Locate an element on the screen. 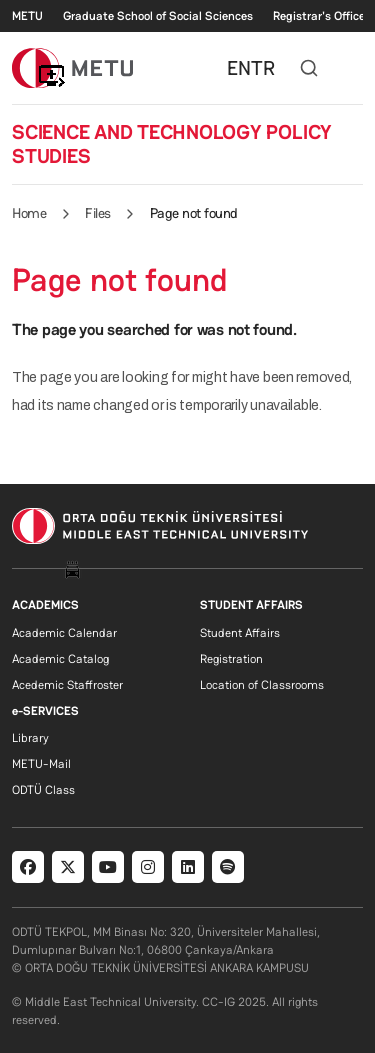 Image resolution: width=375 pixels, height=1053 pixels. add to play next in queue is located at coordinates (51, 75).